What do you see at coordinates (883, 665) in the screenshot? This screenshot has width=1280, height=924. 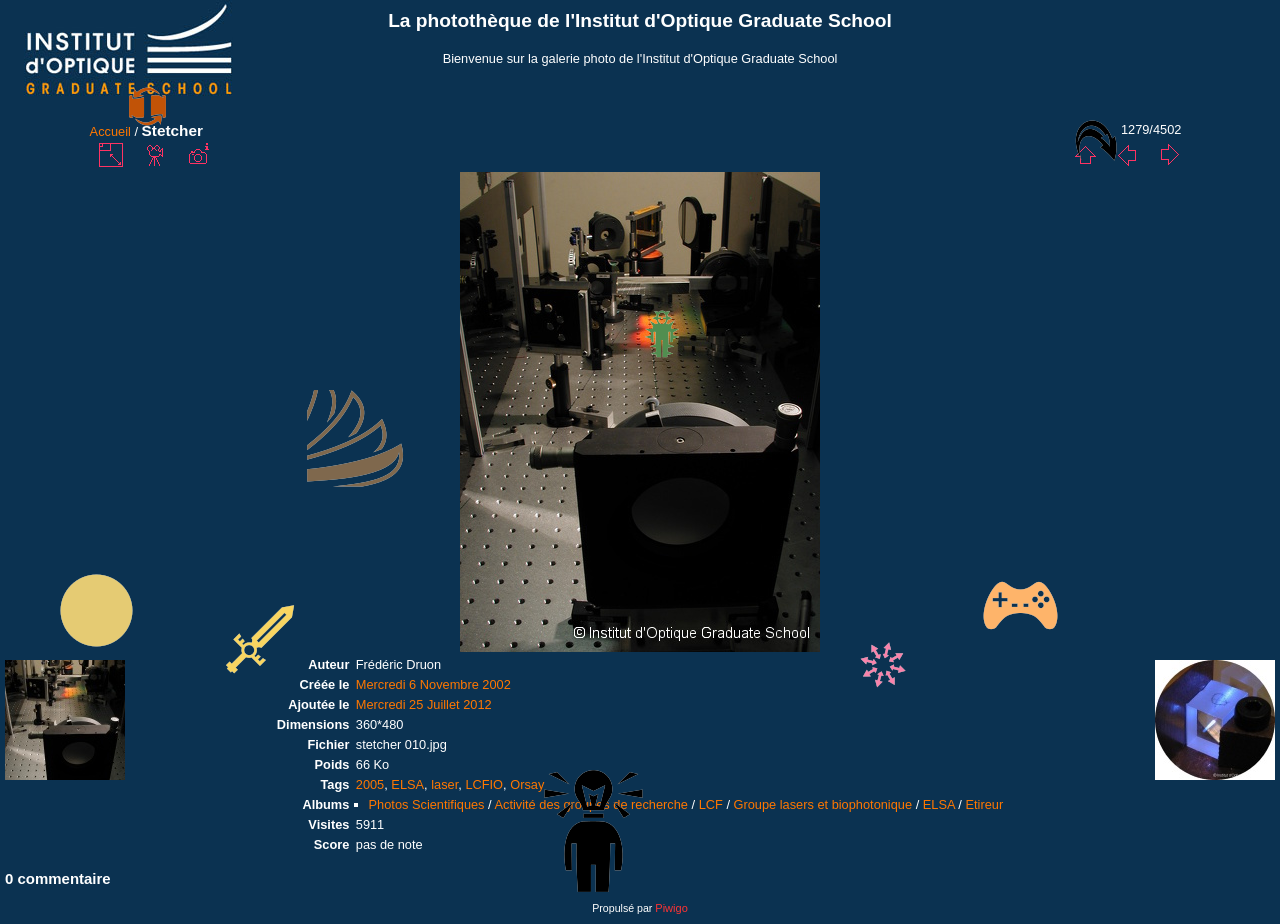 I see `expand or distribute items outward` at bounding box center [883, 665].